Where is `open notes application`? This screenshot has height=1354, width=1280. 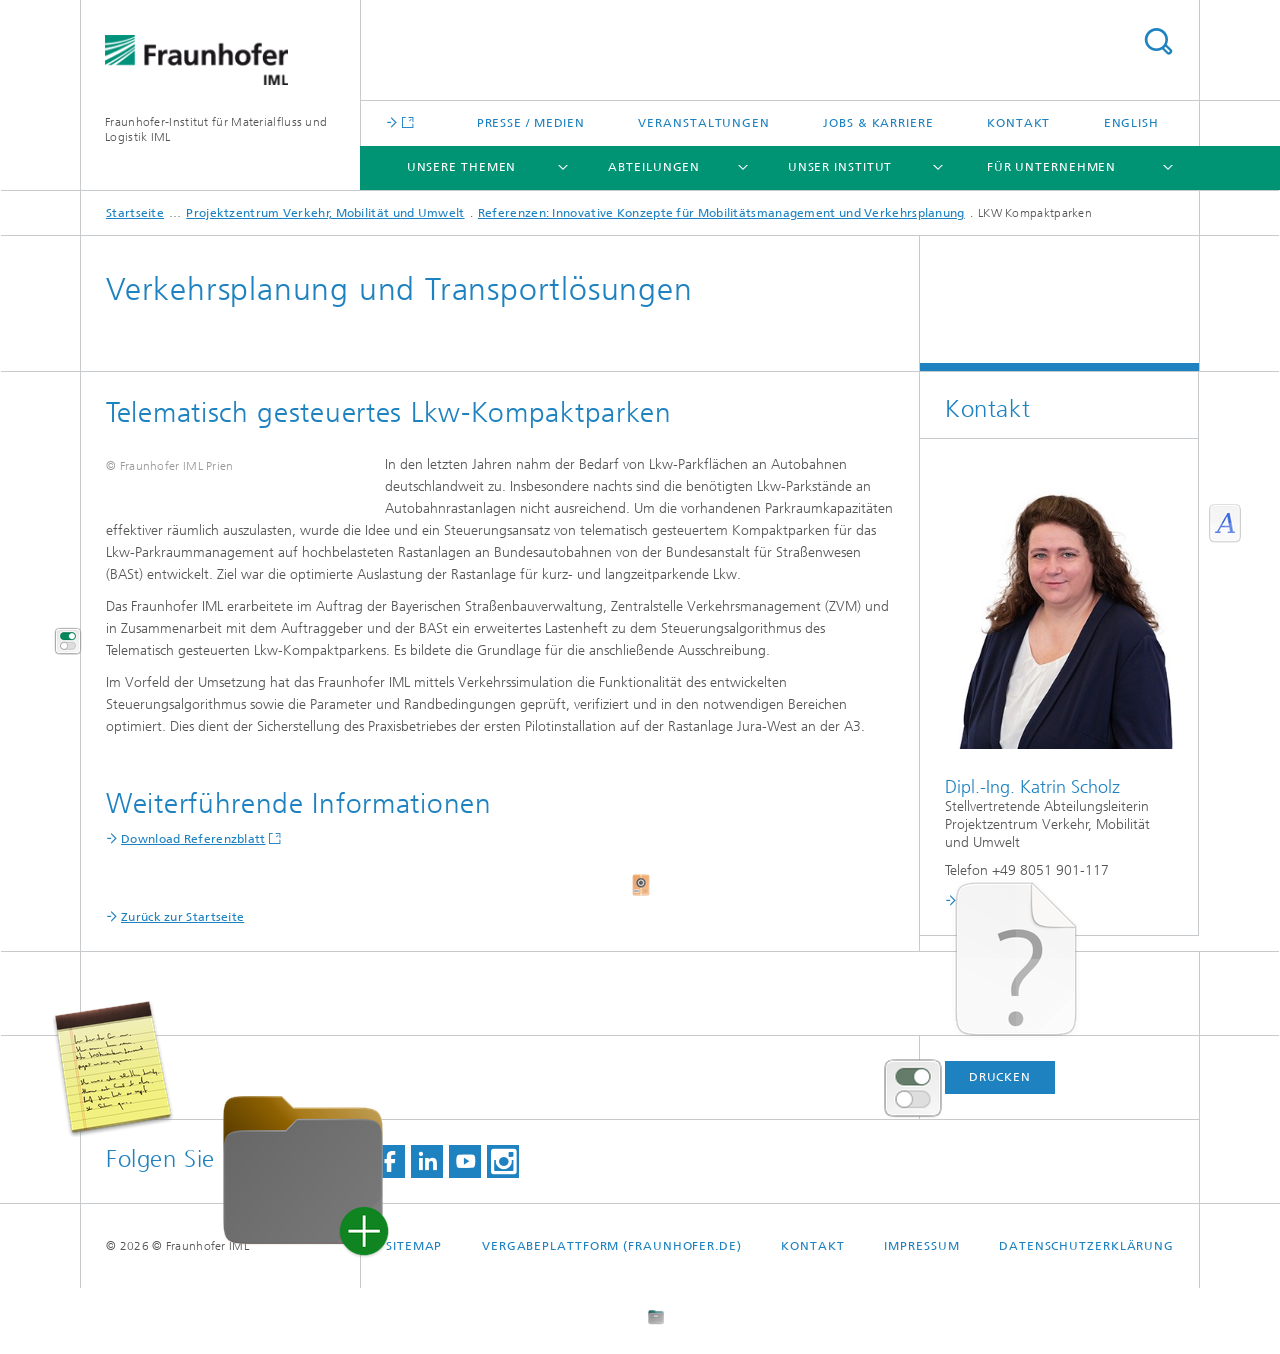 open notes application is located at coordinates (113, 1067).